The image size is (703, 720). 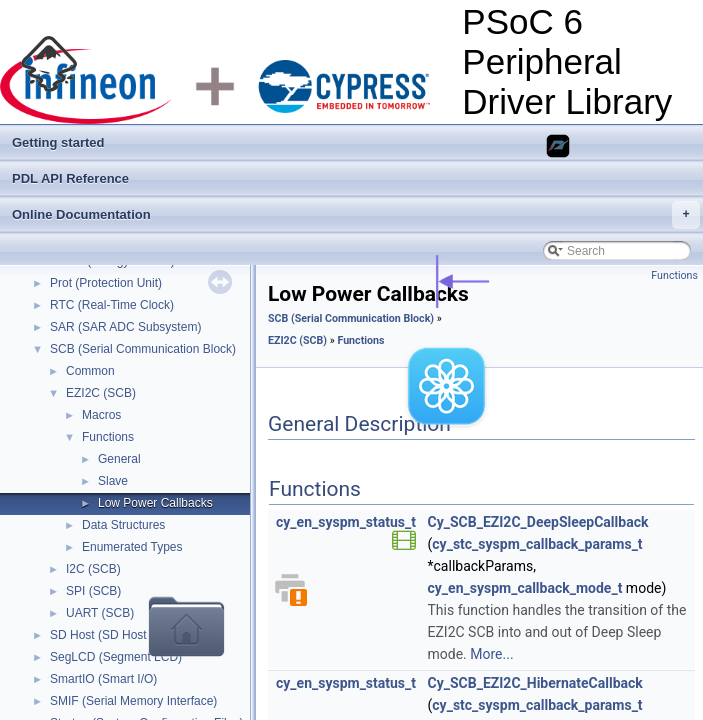 What do you see at coordinates (558, 146) in the screenshot?
I see `launch need for speed rivals game` at bounding box center [558, 146].